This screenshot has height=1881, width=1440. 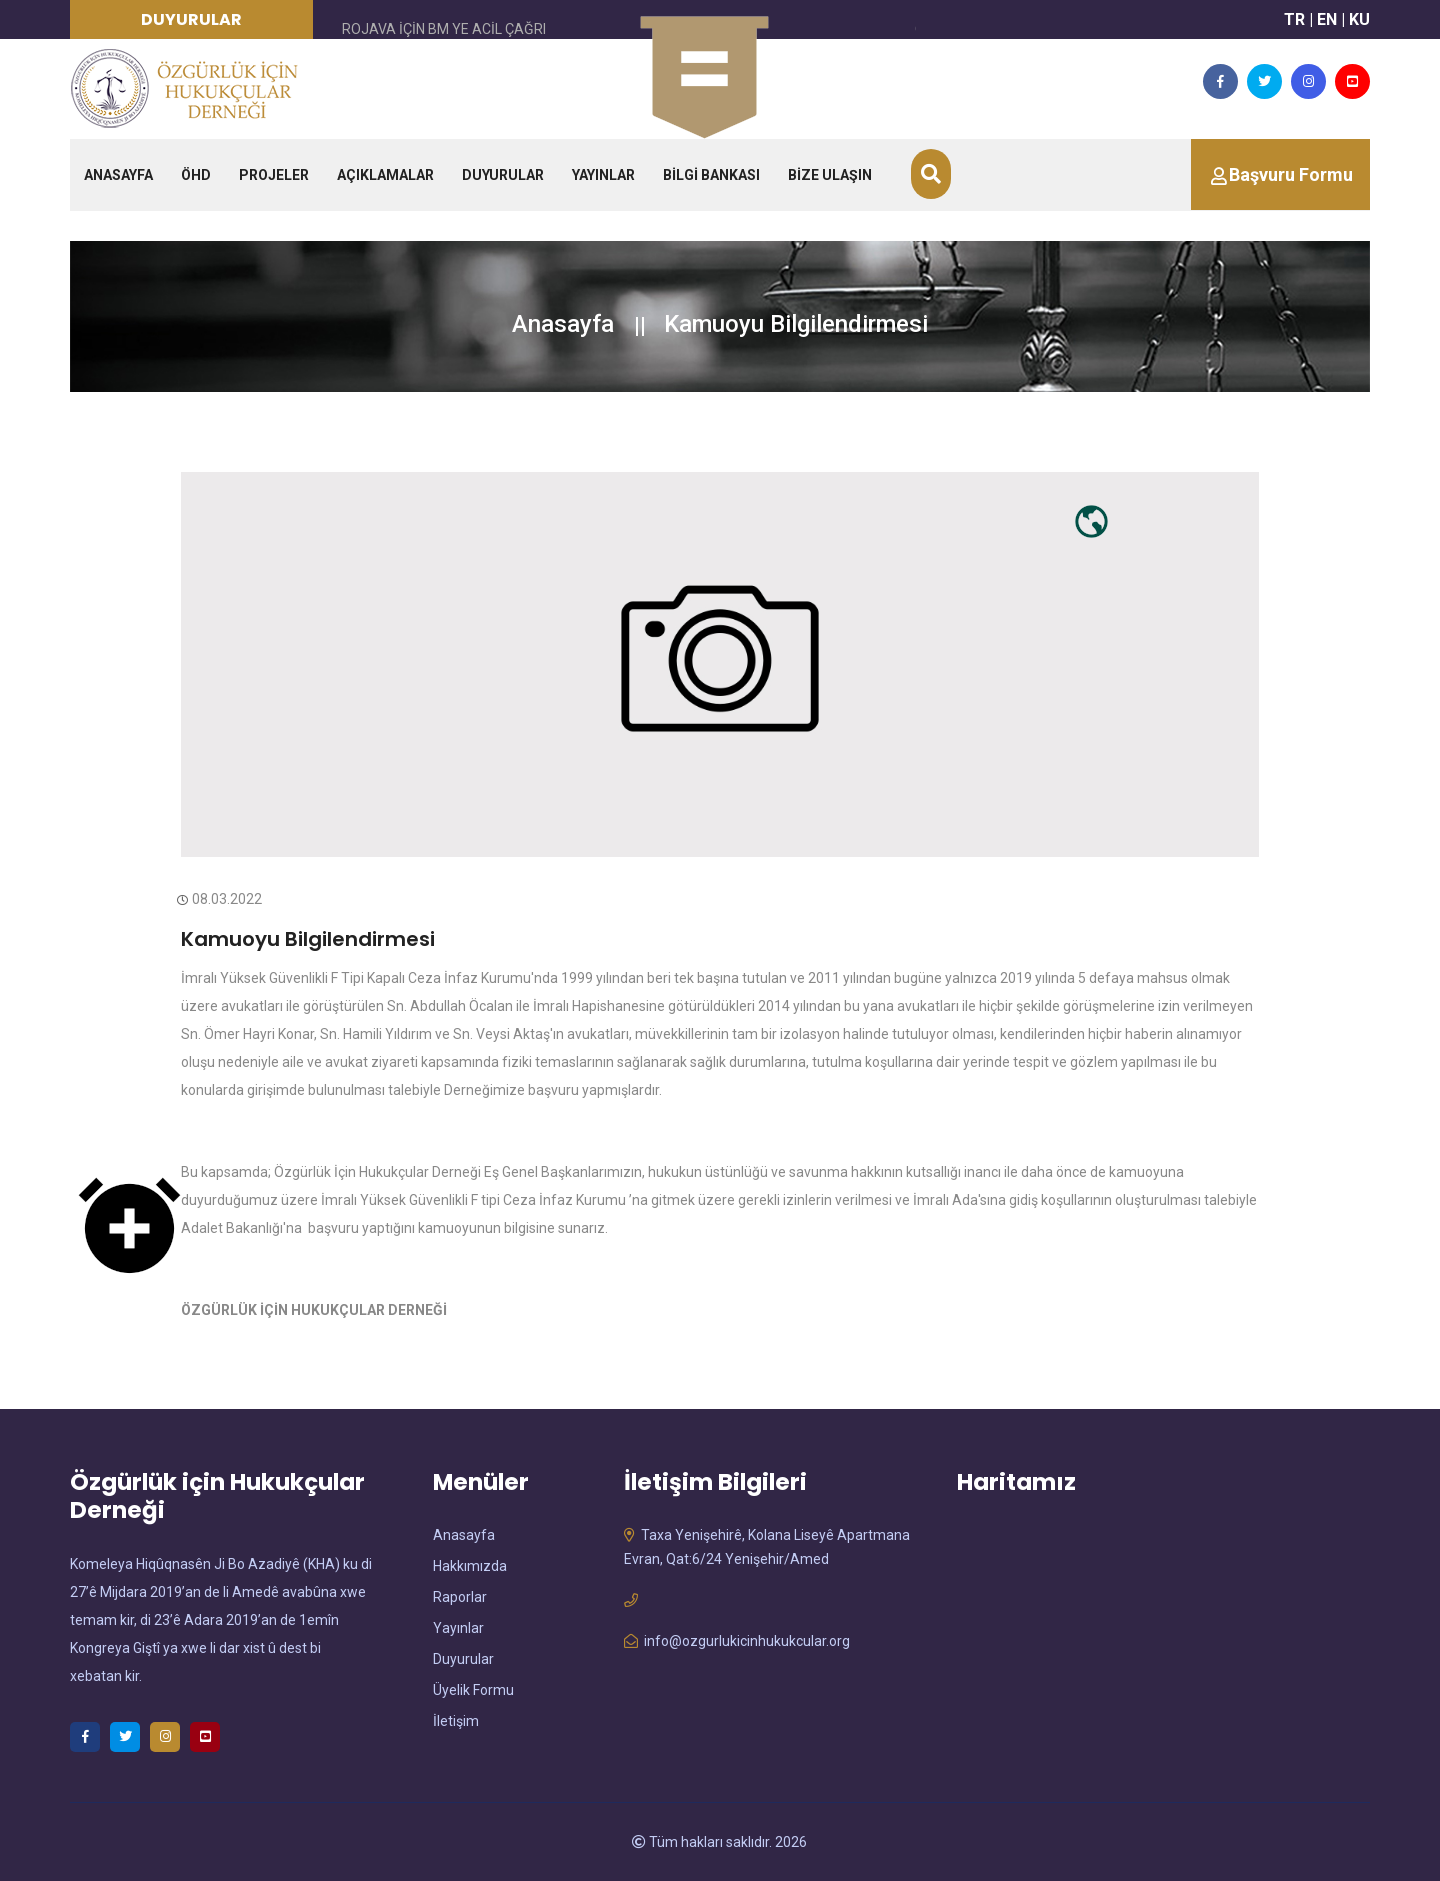 What do you see at coordinates (129, 1223) in the screenshot?
I see `add a new alarm` at bounding box center [129, 1223].